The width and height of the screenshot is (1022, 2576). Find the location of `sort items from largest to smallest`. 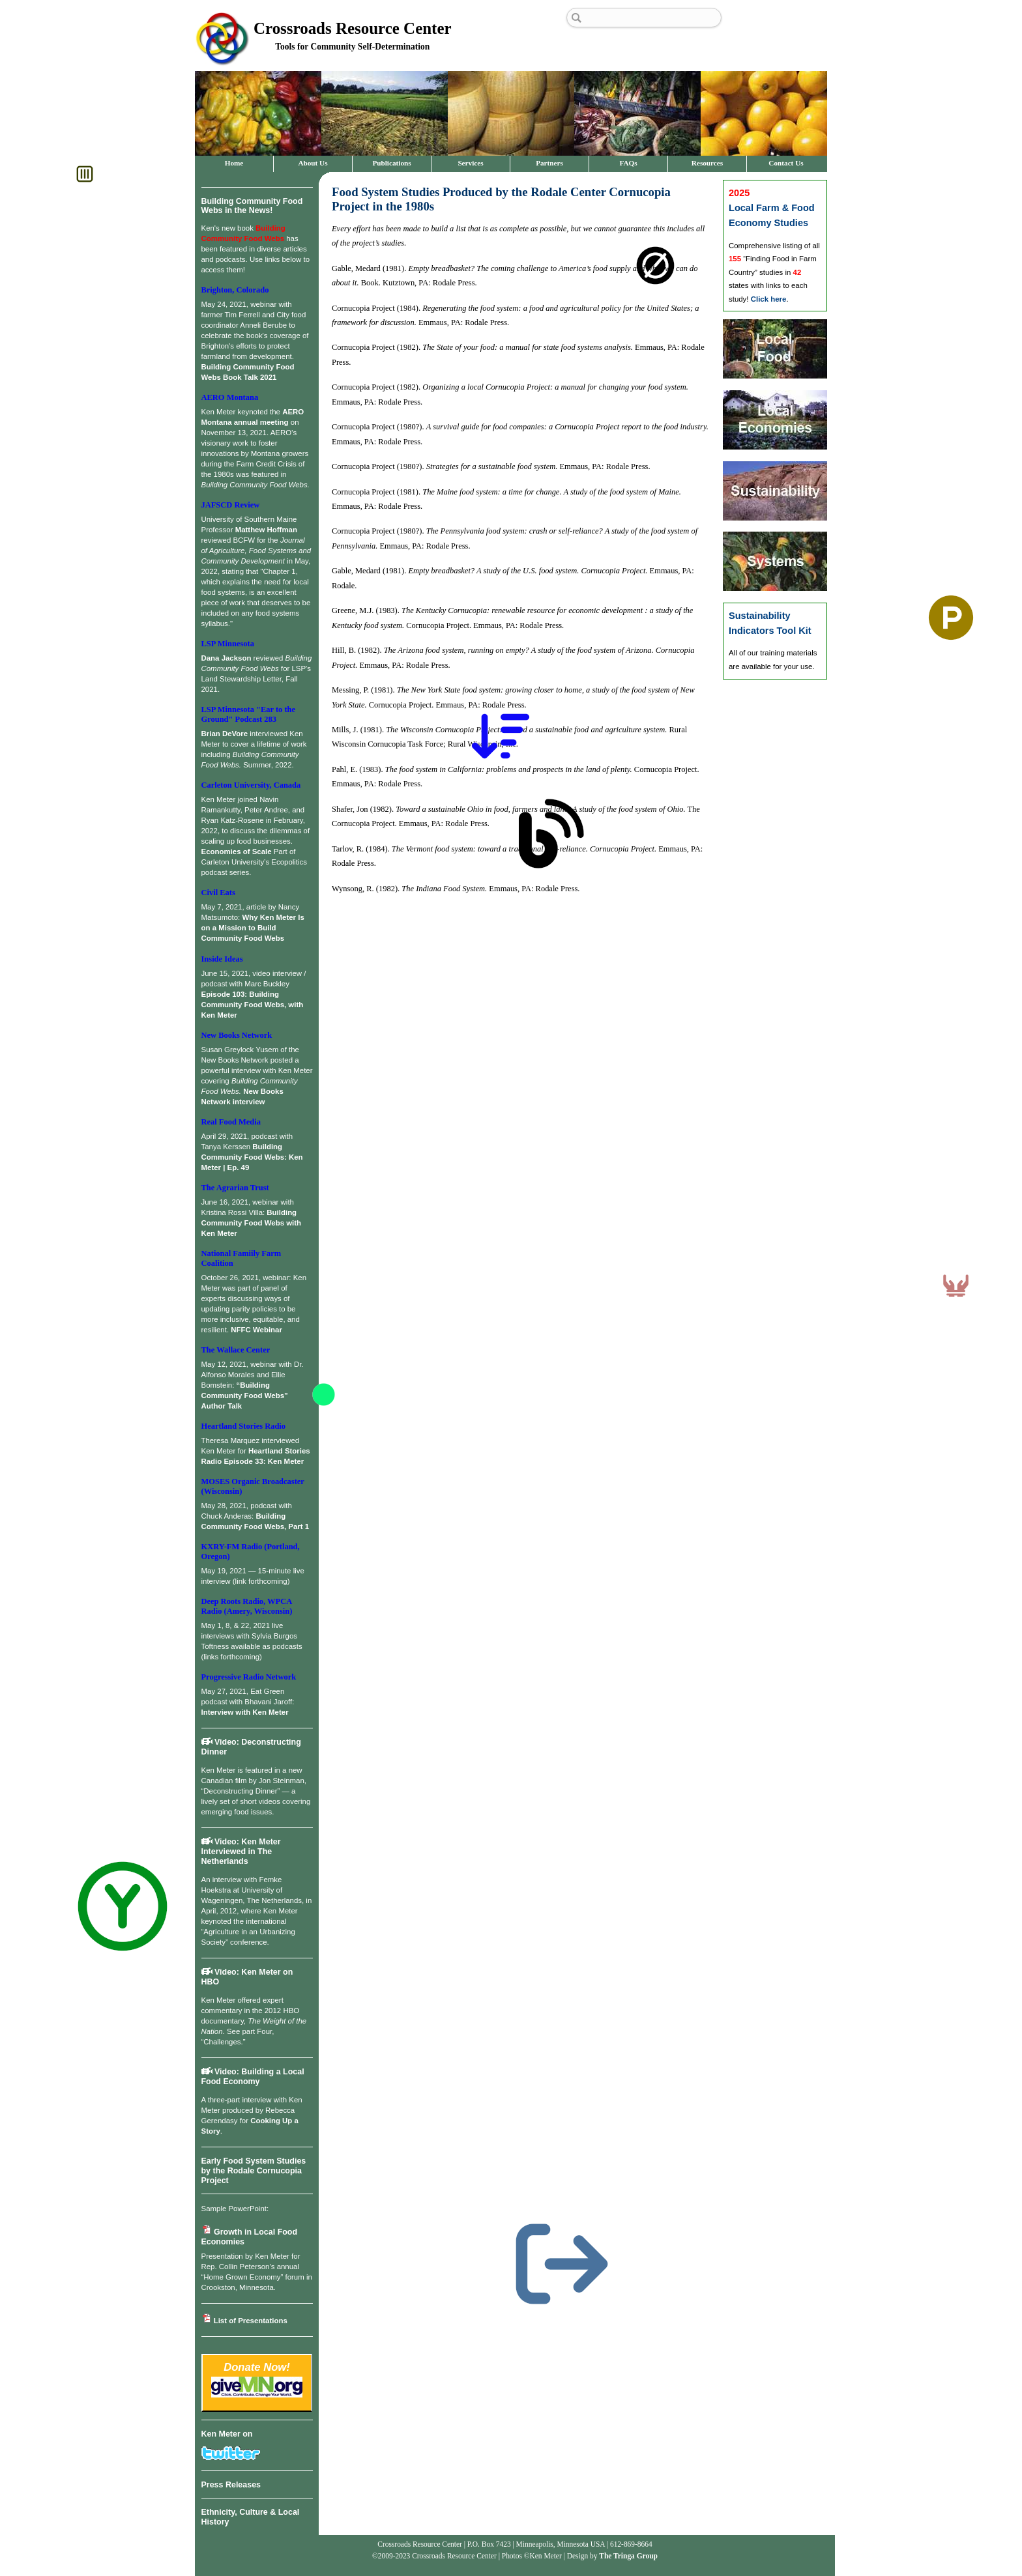

sort items from largest to smallest is located at coordinates (501, 736).